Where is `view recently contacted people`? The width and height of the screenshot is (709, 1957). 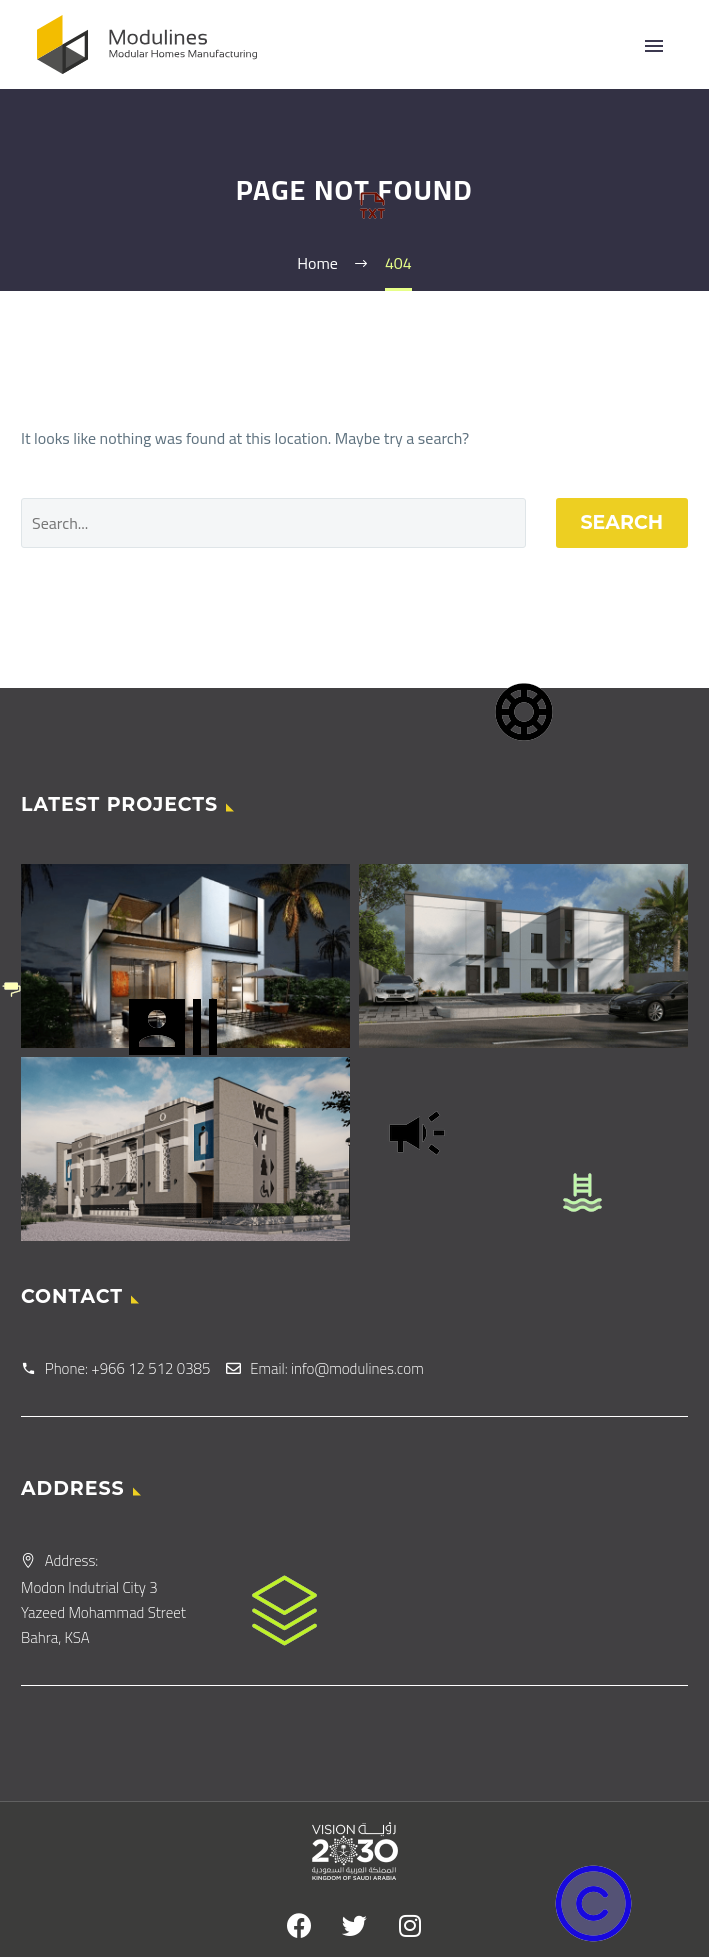 view recently contacted people is located at coordinates (173, 1027).